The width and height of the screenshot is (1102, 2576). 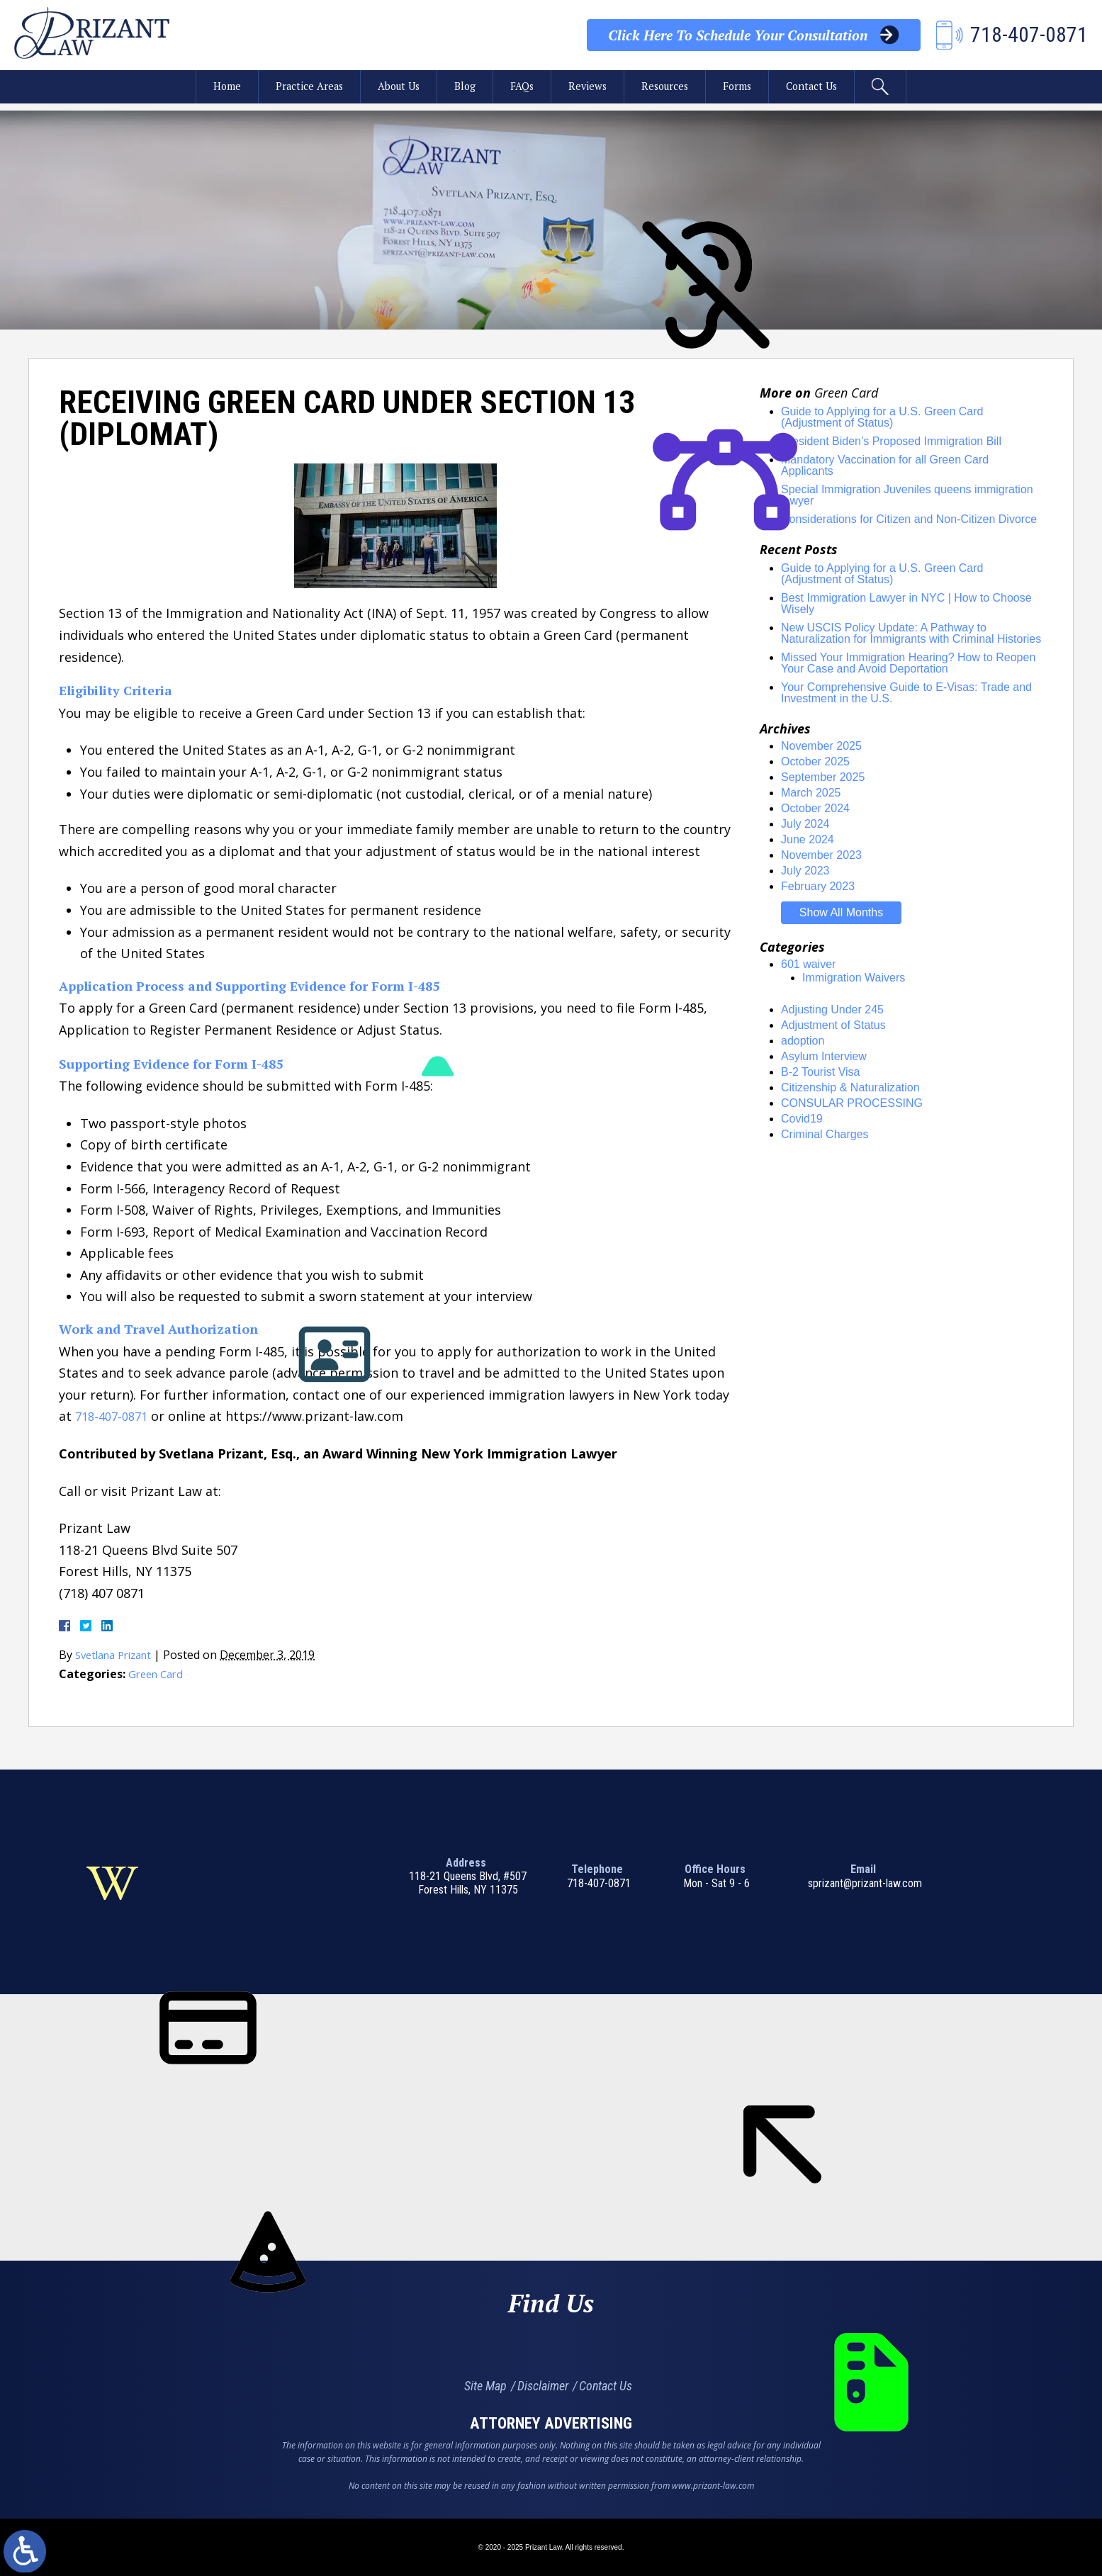 I want to click on order pizza or food delivery, so click(x=268, y=2251).